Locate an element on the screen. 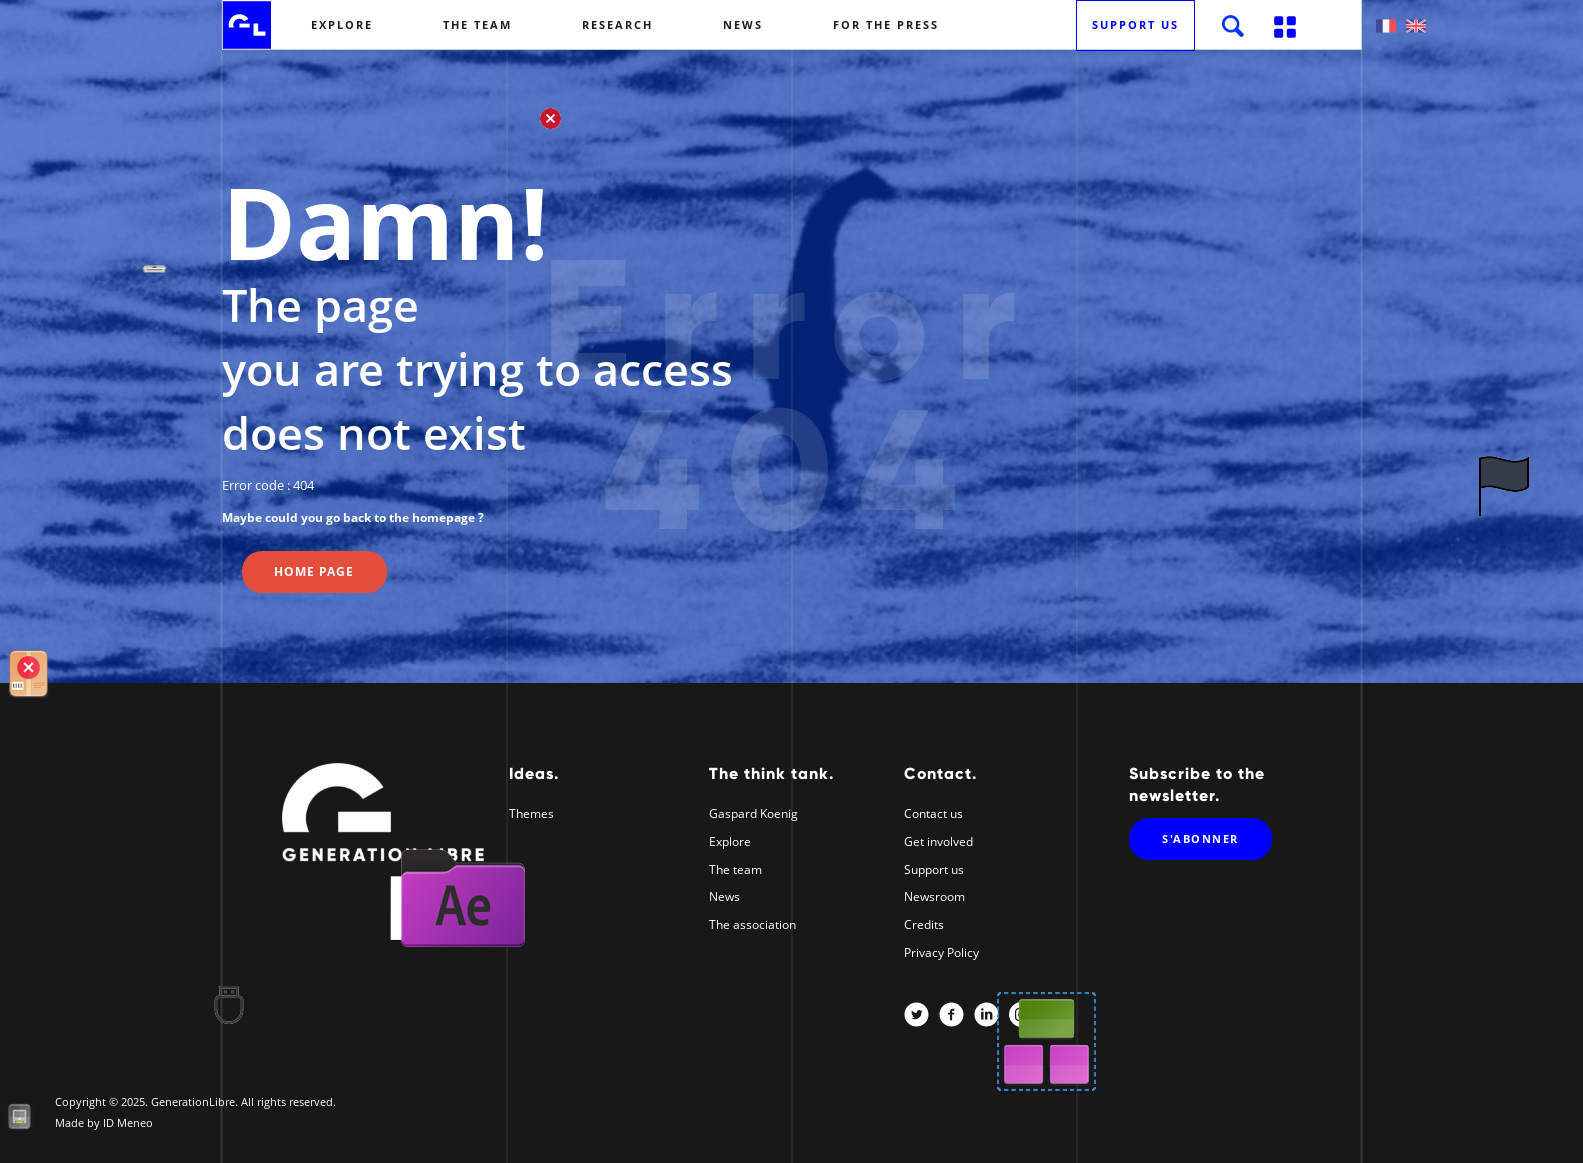 The image size is (1583, 1163). nintendo ds rom file is located at coordinates (19, 1116).